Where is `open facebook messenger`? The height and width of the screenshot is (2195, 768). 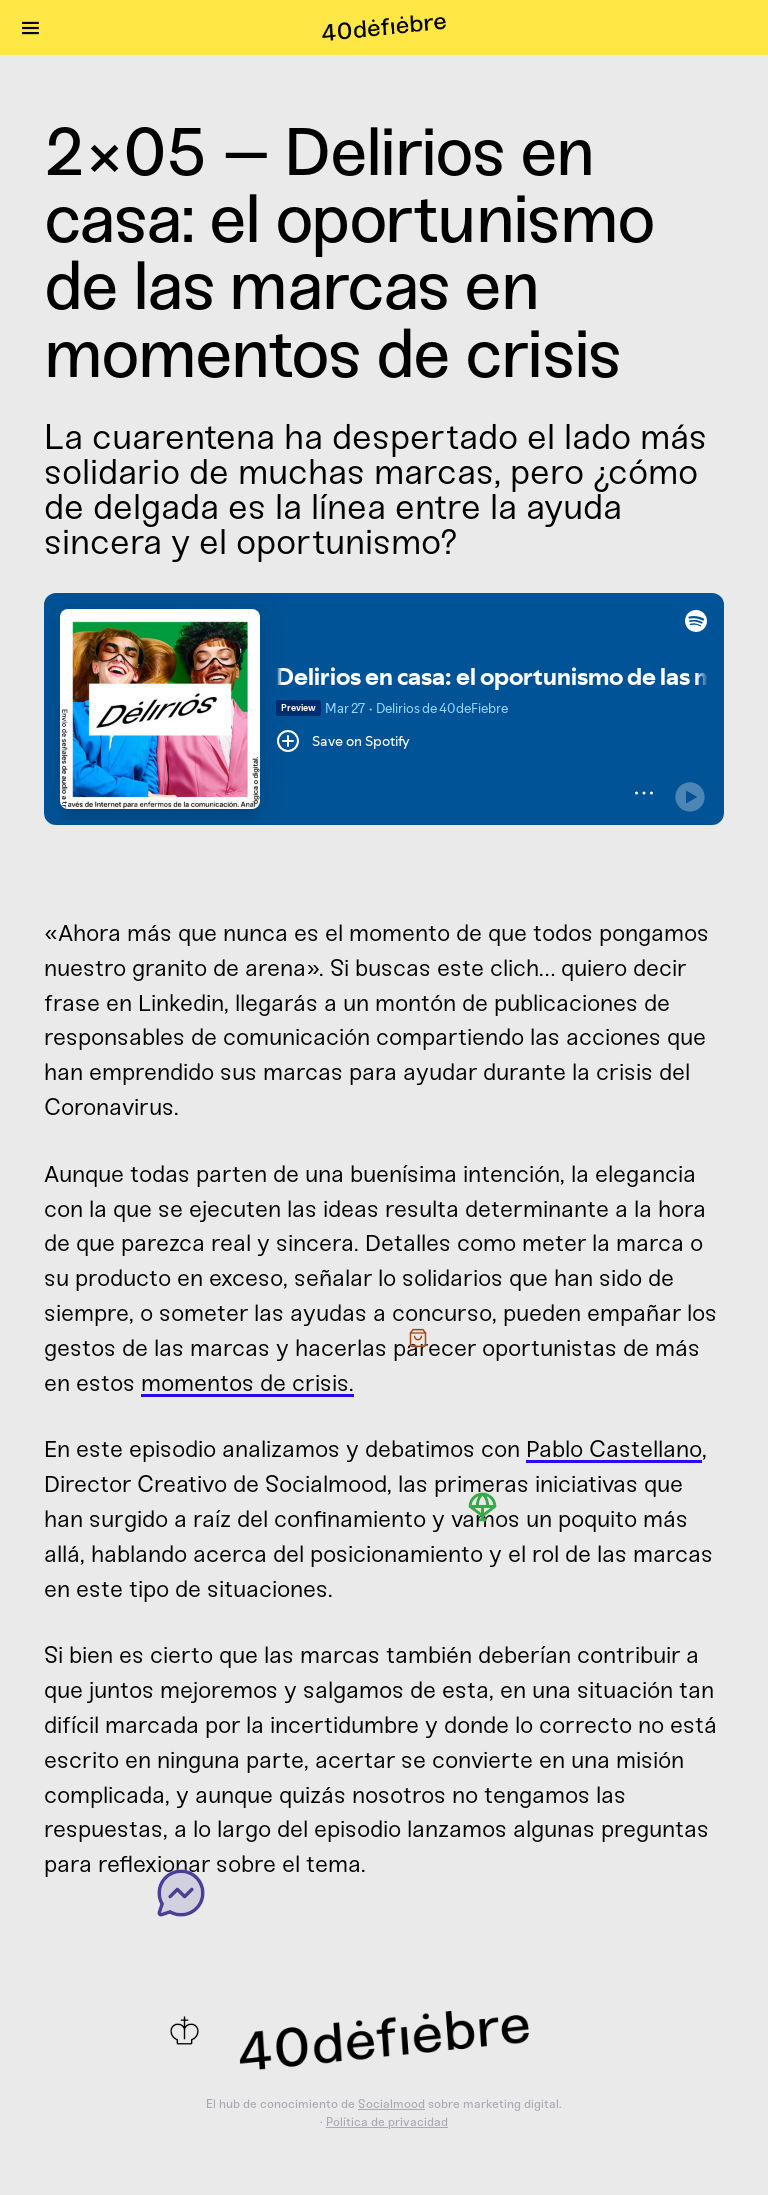
open facebook messenger is located at coordinates (181, 1893).